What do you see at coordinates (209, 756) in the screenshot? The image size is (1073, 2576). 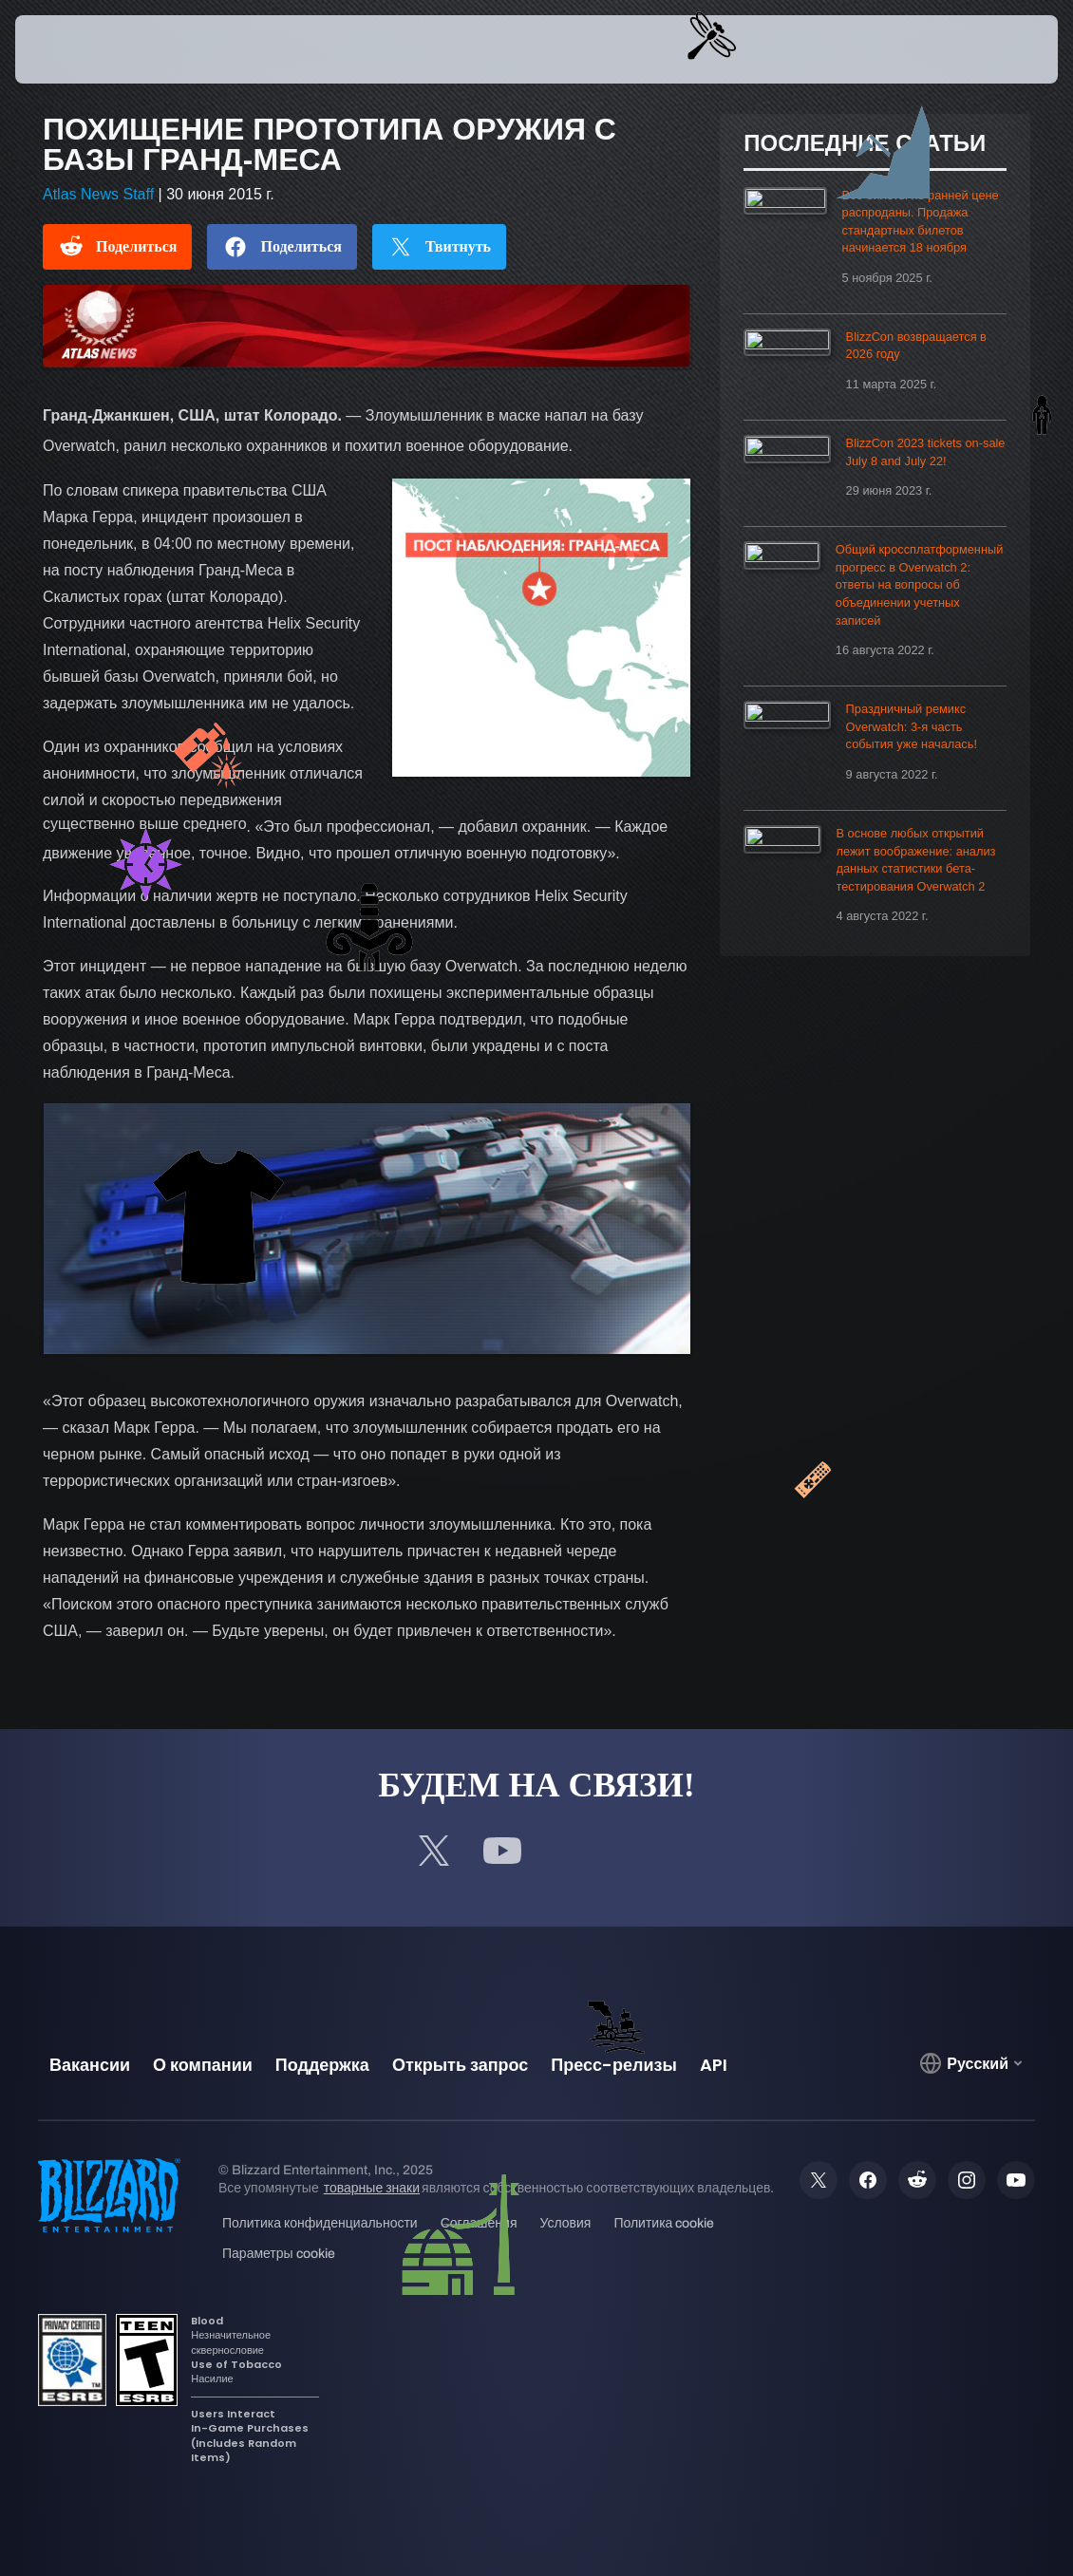 I see `use holy water item in game` at bounding box center [209, 756].